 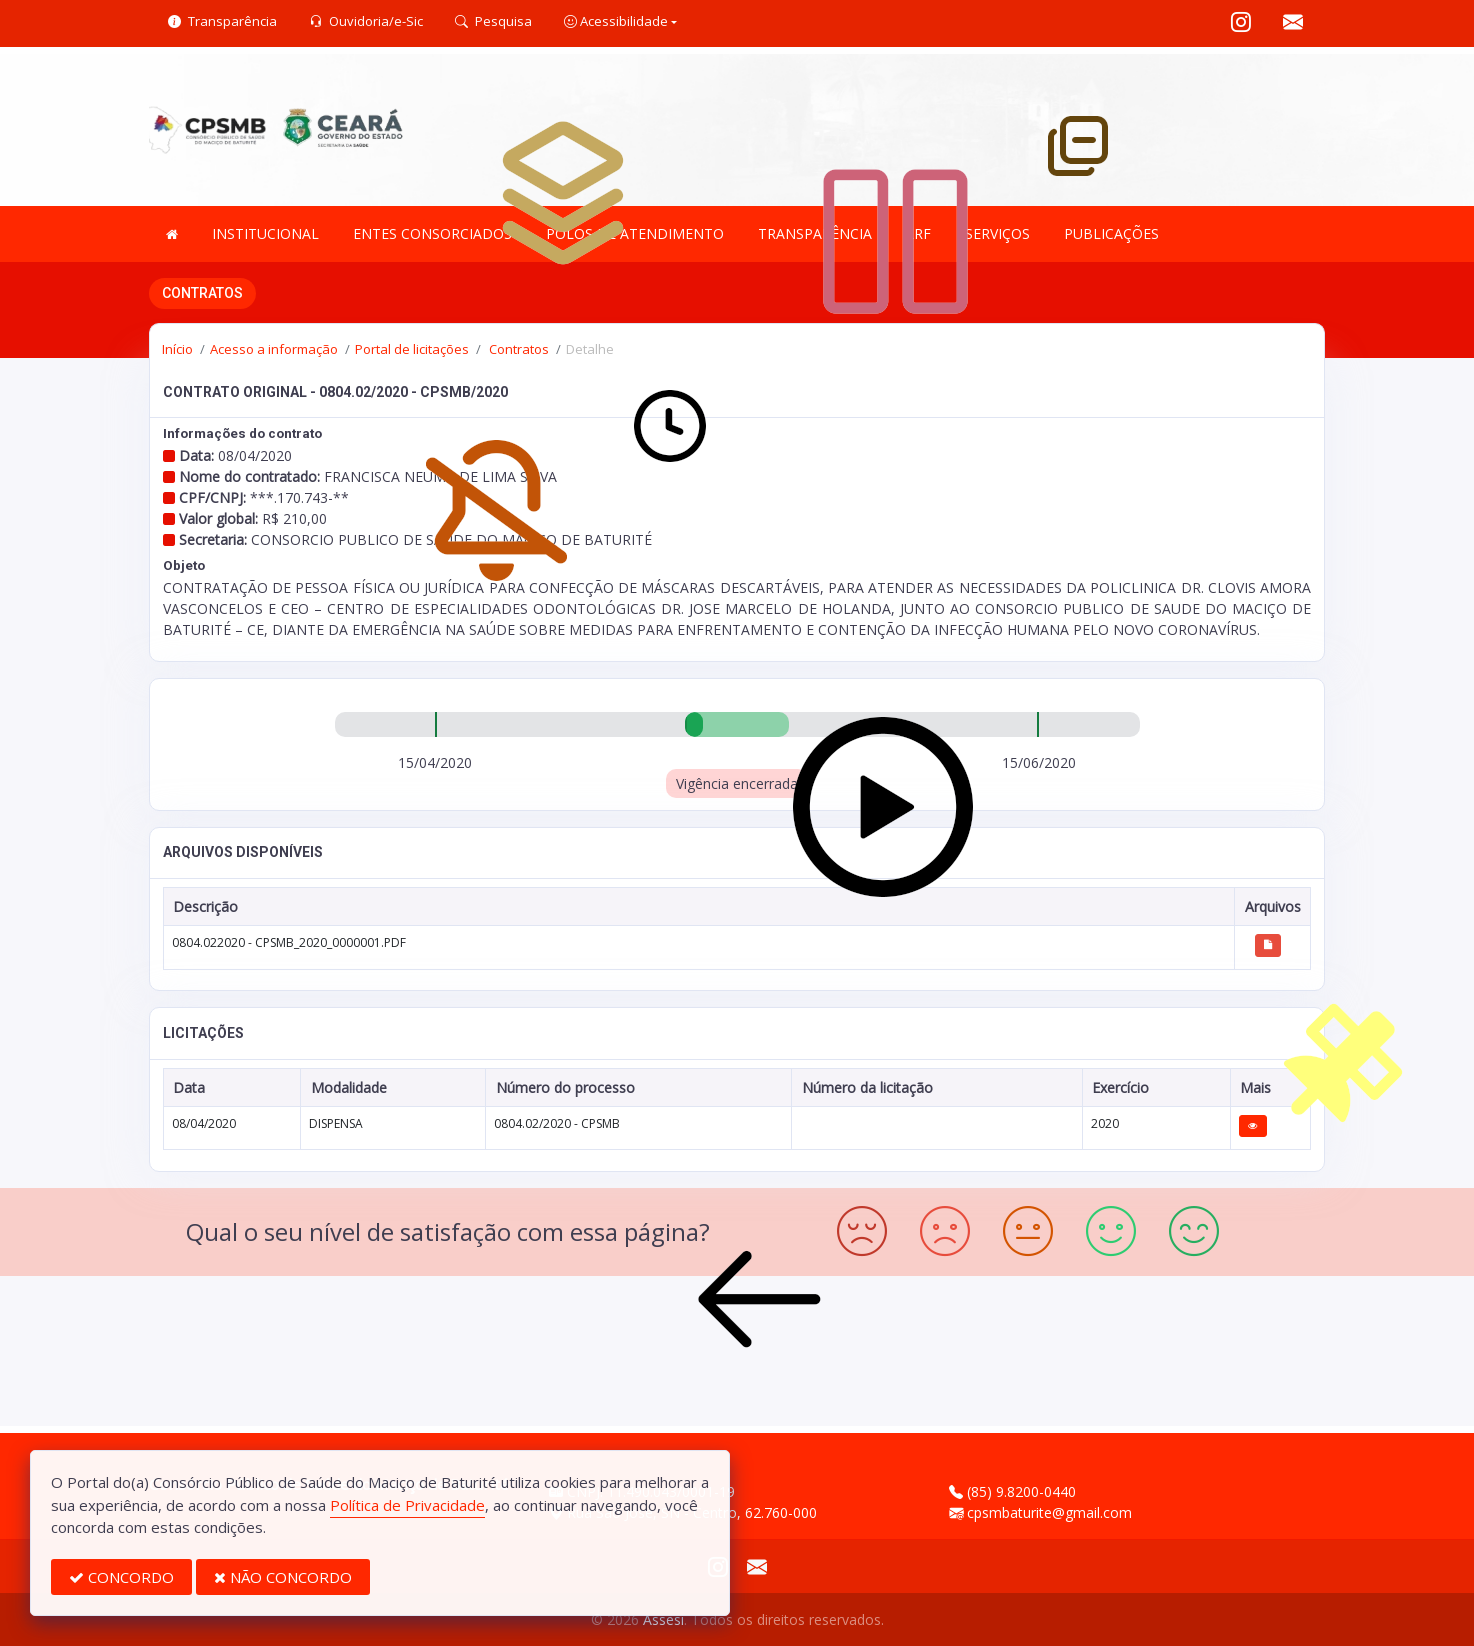 I want to click on view stacked layers or items, so click(x=563, y=194).